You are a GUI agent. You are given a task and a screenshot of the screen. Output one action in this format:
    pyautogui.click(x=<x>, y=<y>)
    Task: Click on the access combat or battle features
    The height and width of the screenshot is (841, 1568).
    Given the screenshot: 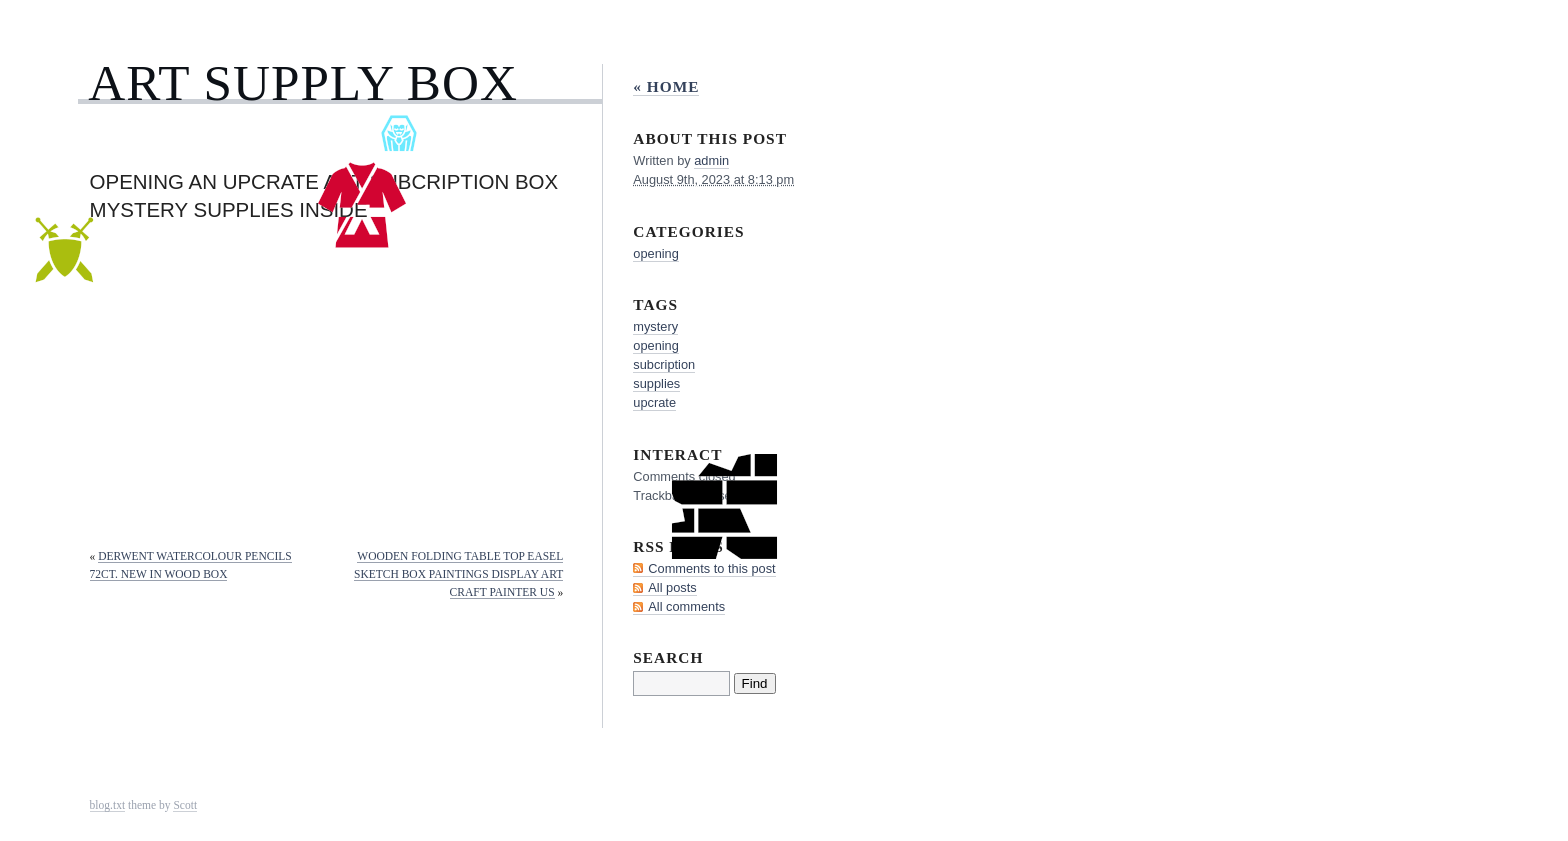 What is the action you would take?
    pyautogui.click(x=64, y=250)
    